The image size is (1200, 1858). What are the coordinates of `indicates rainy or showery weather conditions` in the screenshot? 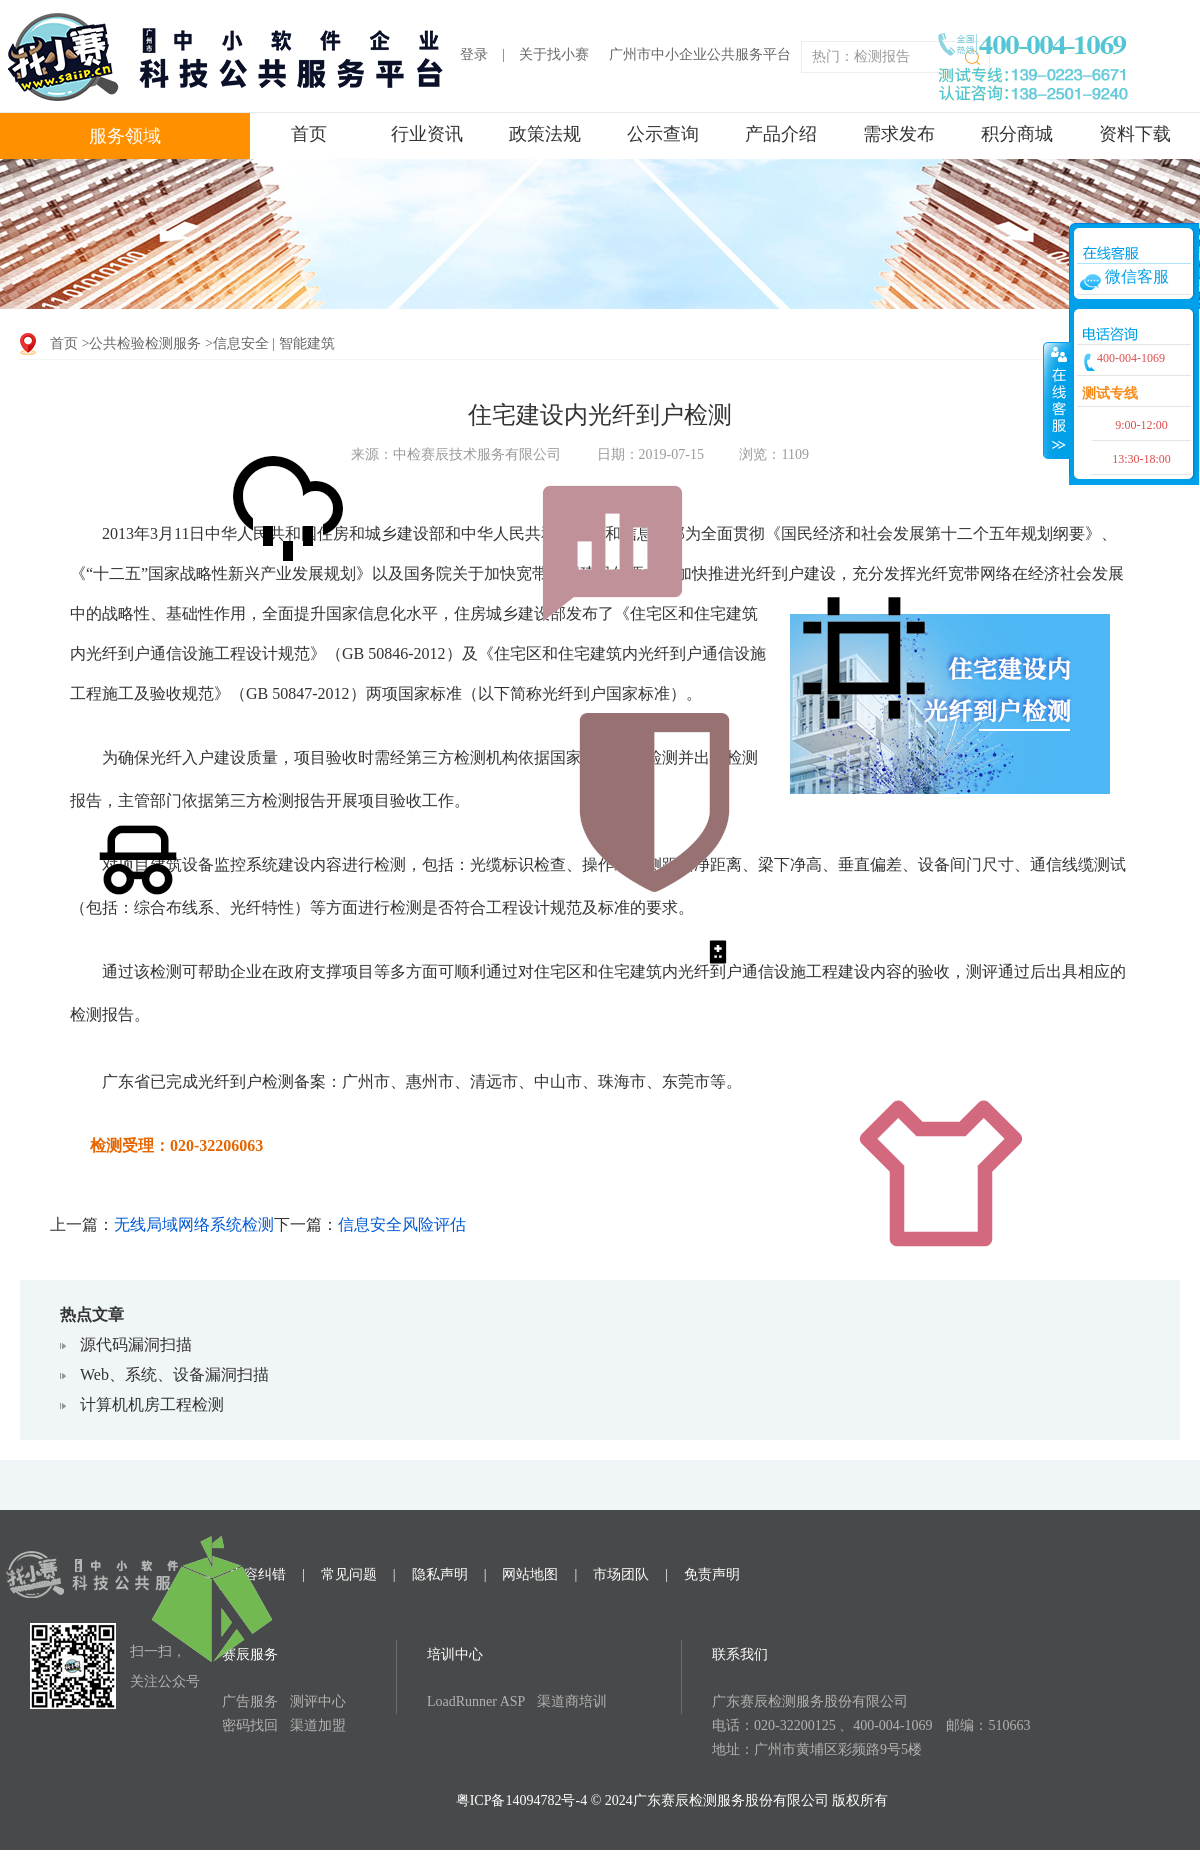 It's located at (288, 506).